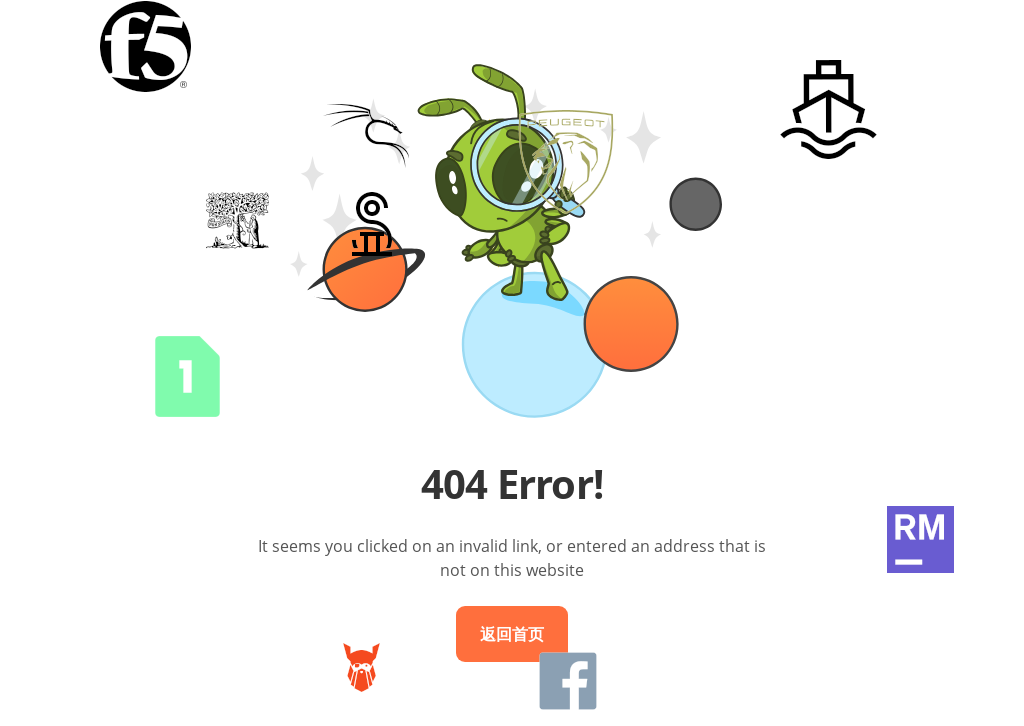 The height and width of the screenshot is (726, 1024). Describe the element at coordinates (828, 109) in the screenshot. I see `ImprovMX email forwarding service logo` at that location.